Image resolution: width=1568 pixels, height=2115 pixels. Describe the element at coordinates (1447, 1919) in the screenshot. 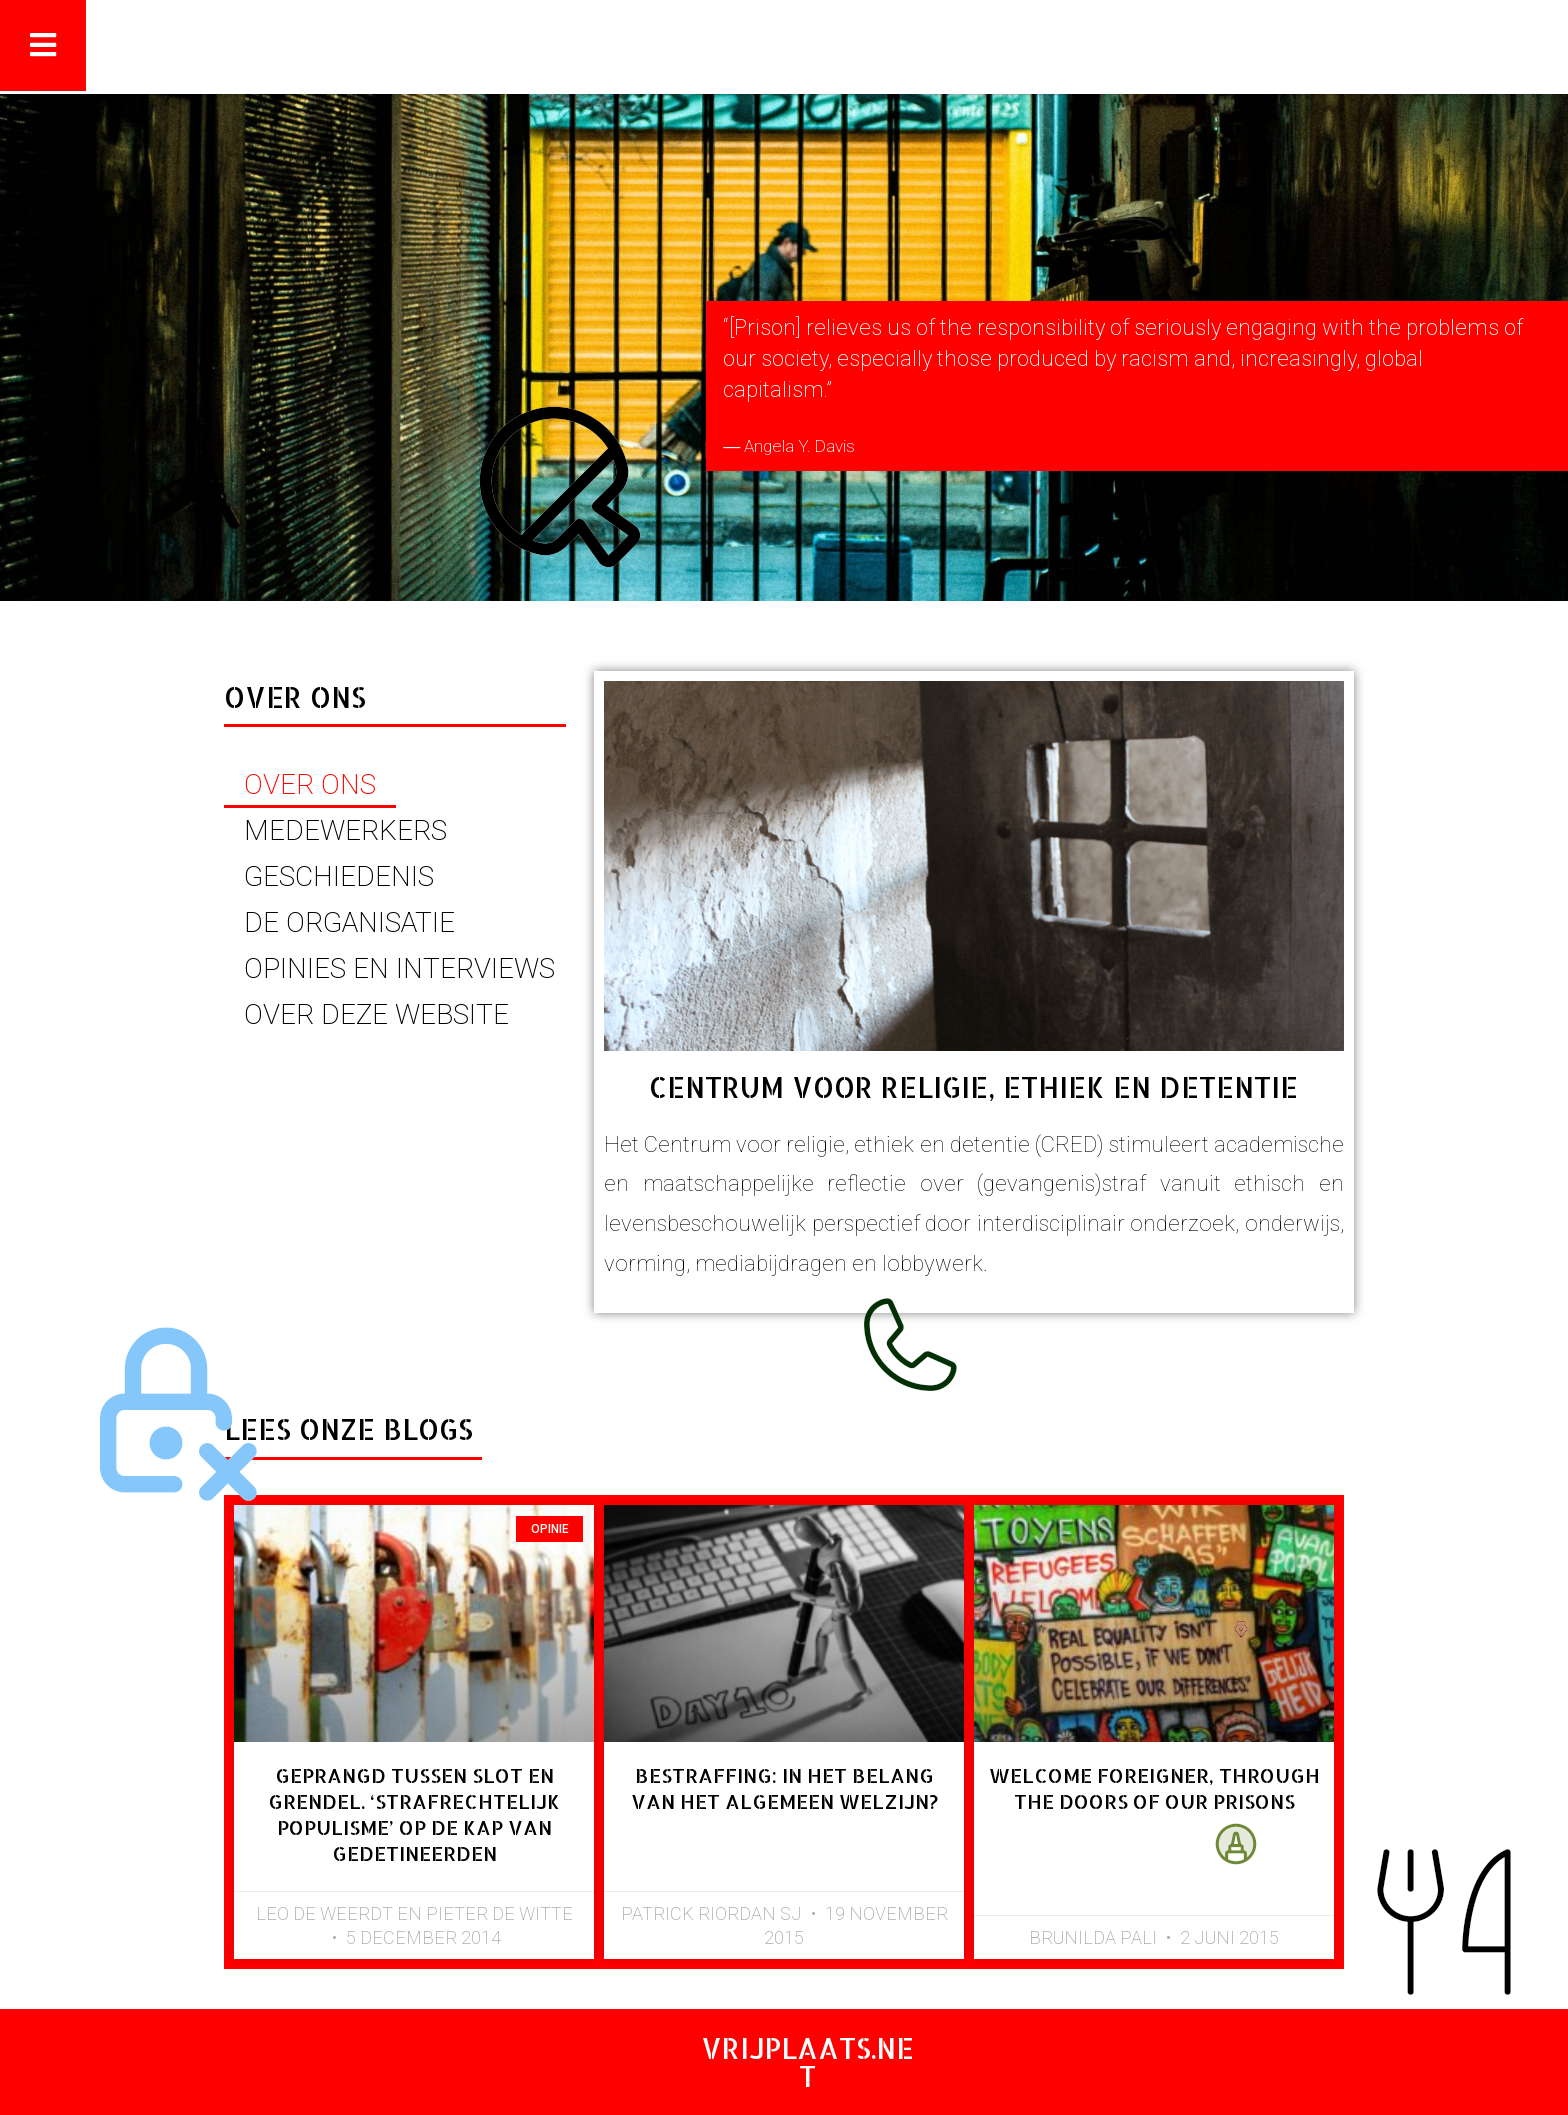

I see `find nearby restaurants or dining options` at that location.